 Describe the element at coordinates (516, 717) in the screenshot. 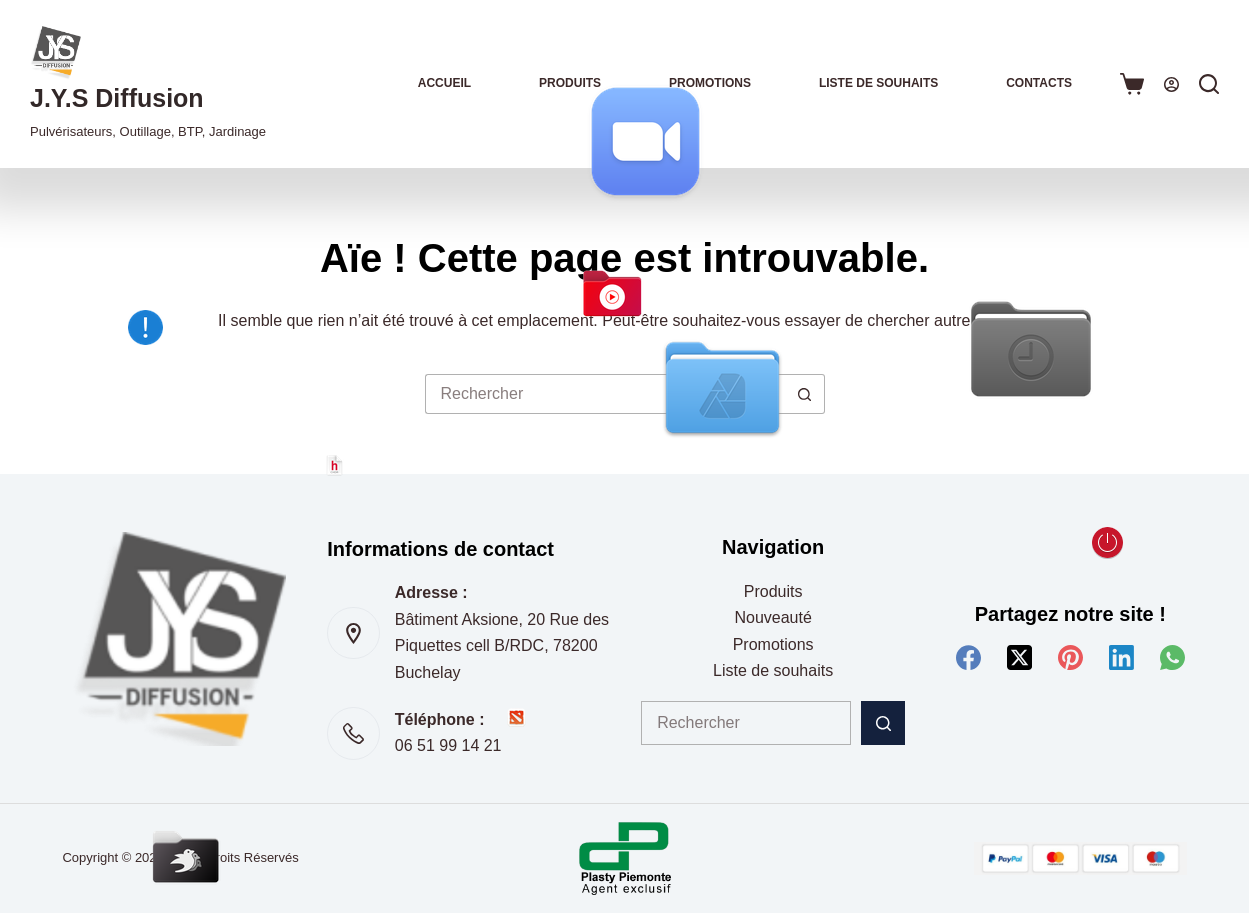

I see `launch Dota 2 game` at that location.